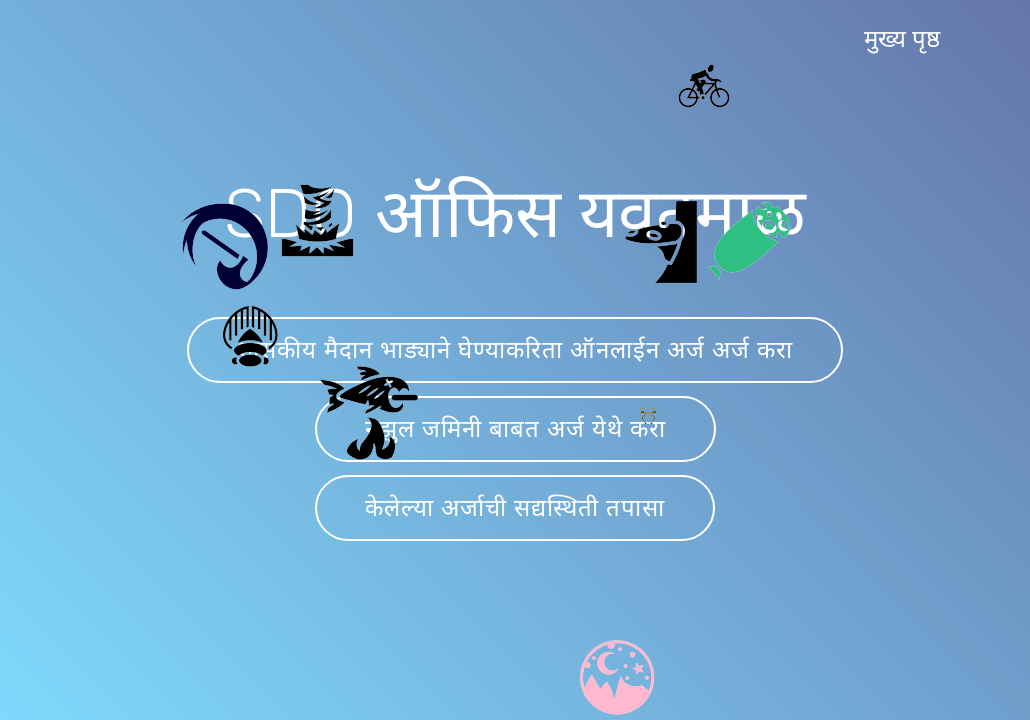 This screenshot has height=720, width=1030. I want to click on track cycling or biking activity, so click(704, 86).